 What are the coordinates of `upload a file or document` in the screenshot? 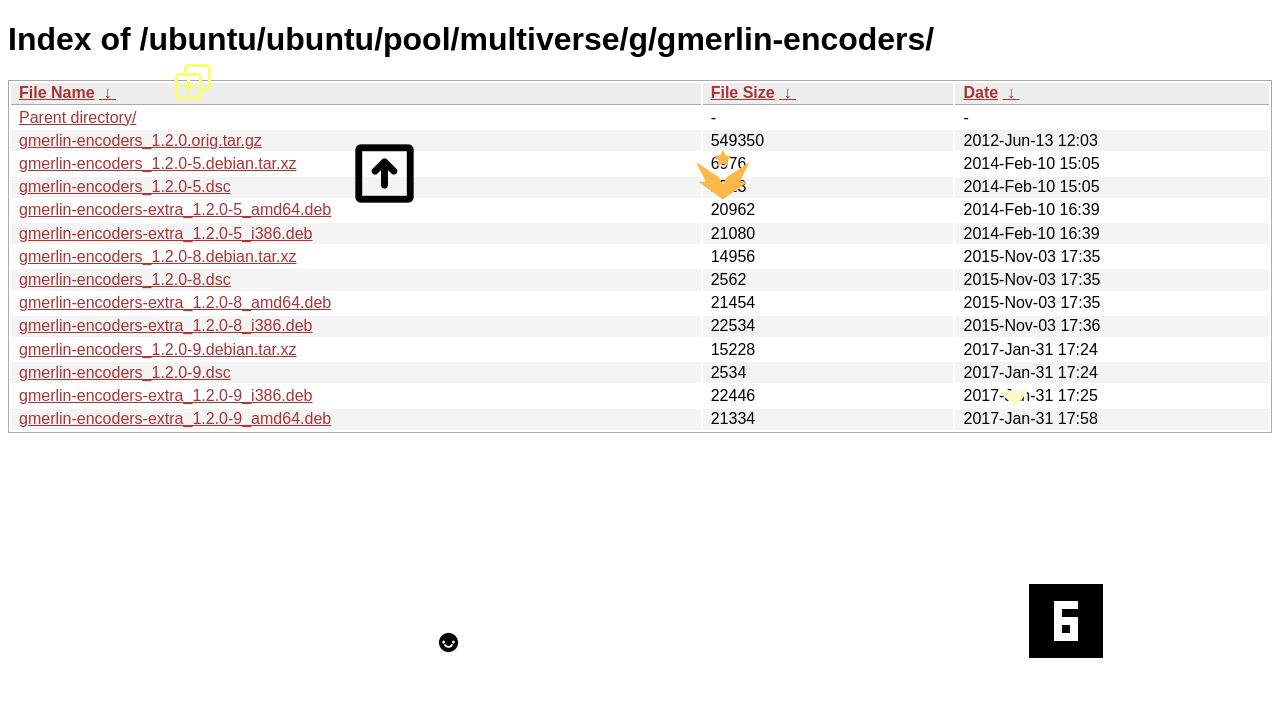 It's located at (384, 173).